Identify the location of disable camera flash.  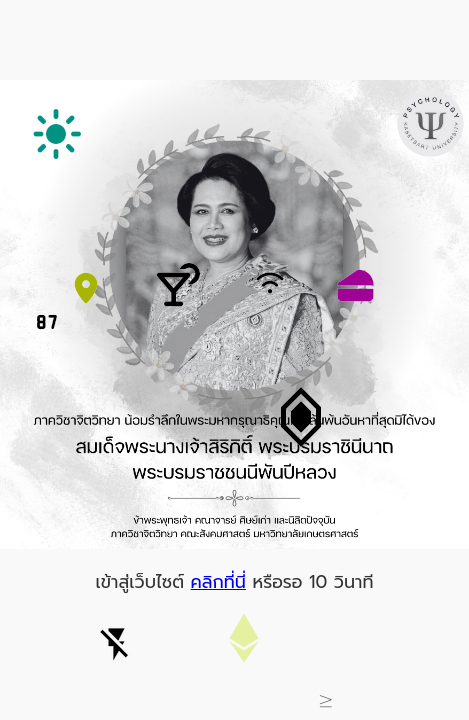
(116, 644).